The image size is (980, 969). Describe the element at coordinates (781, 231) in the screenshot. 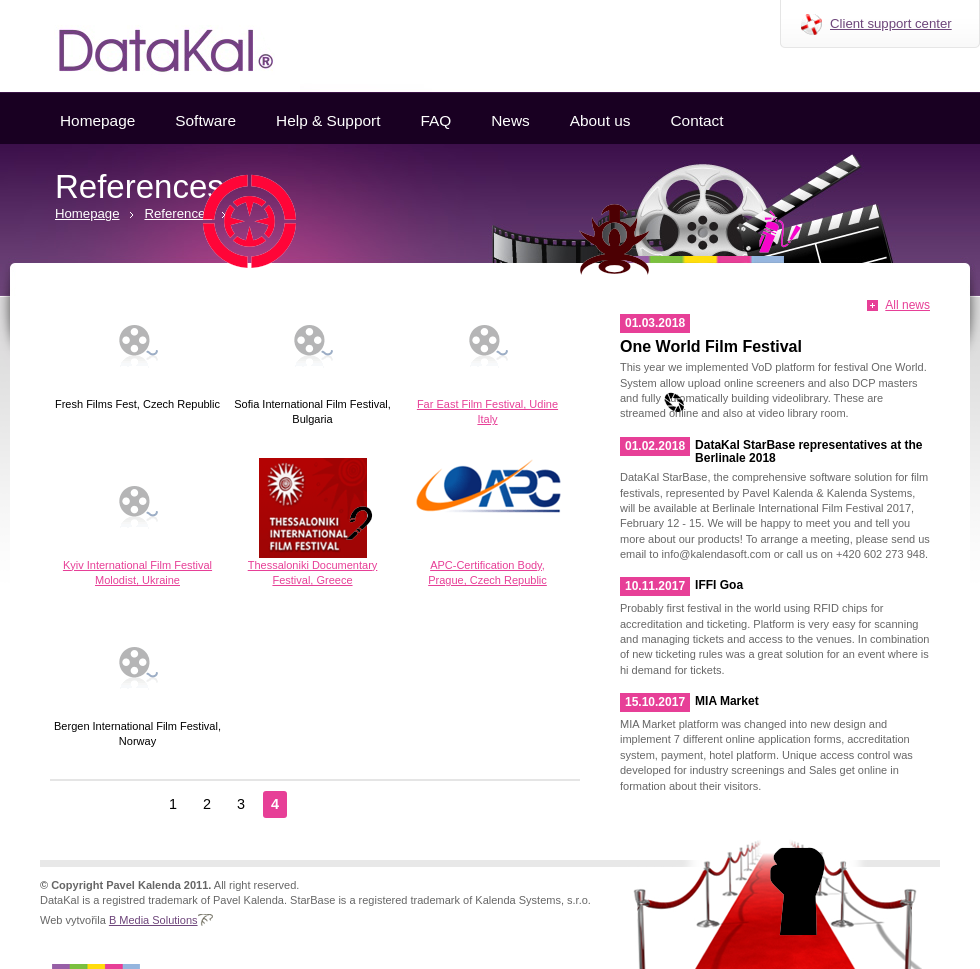

I see `access fire safety equipment or information` at that location.